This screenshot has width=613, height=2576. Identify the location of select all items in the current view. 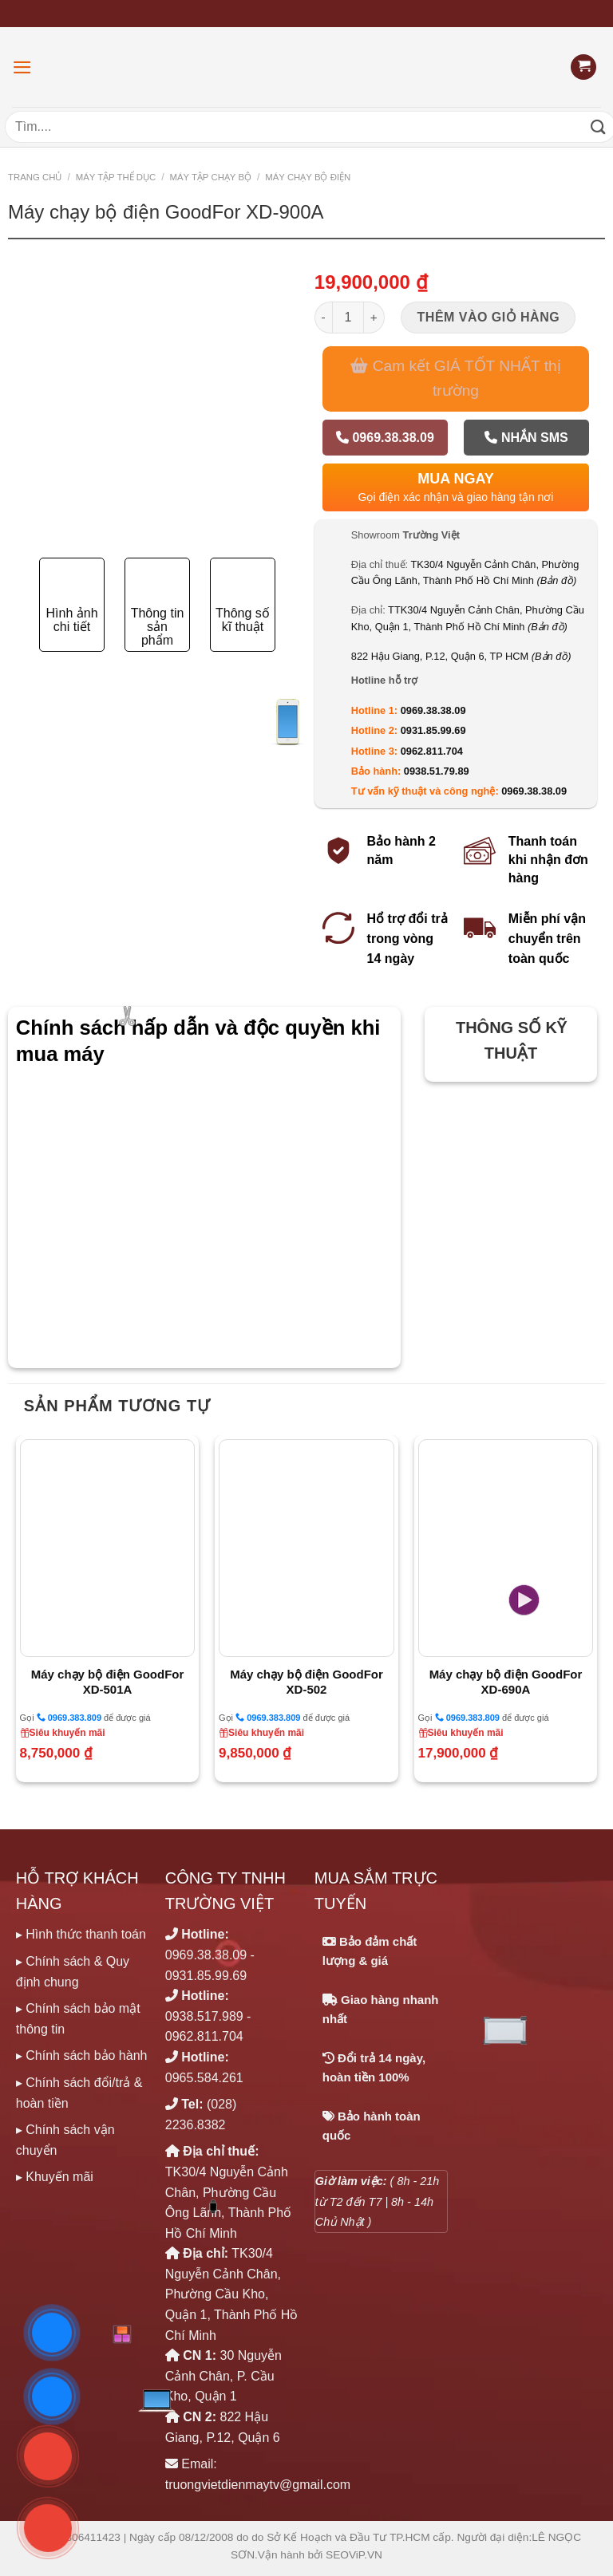
(122, 2334).